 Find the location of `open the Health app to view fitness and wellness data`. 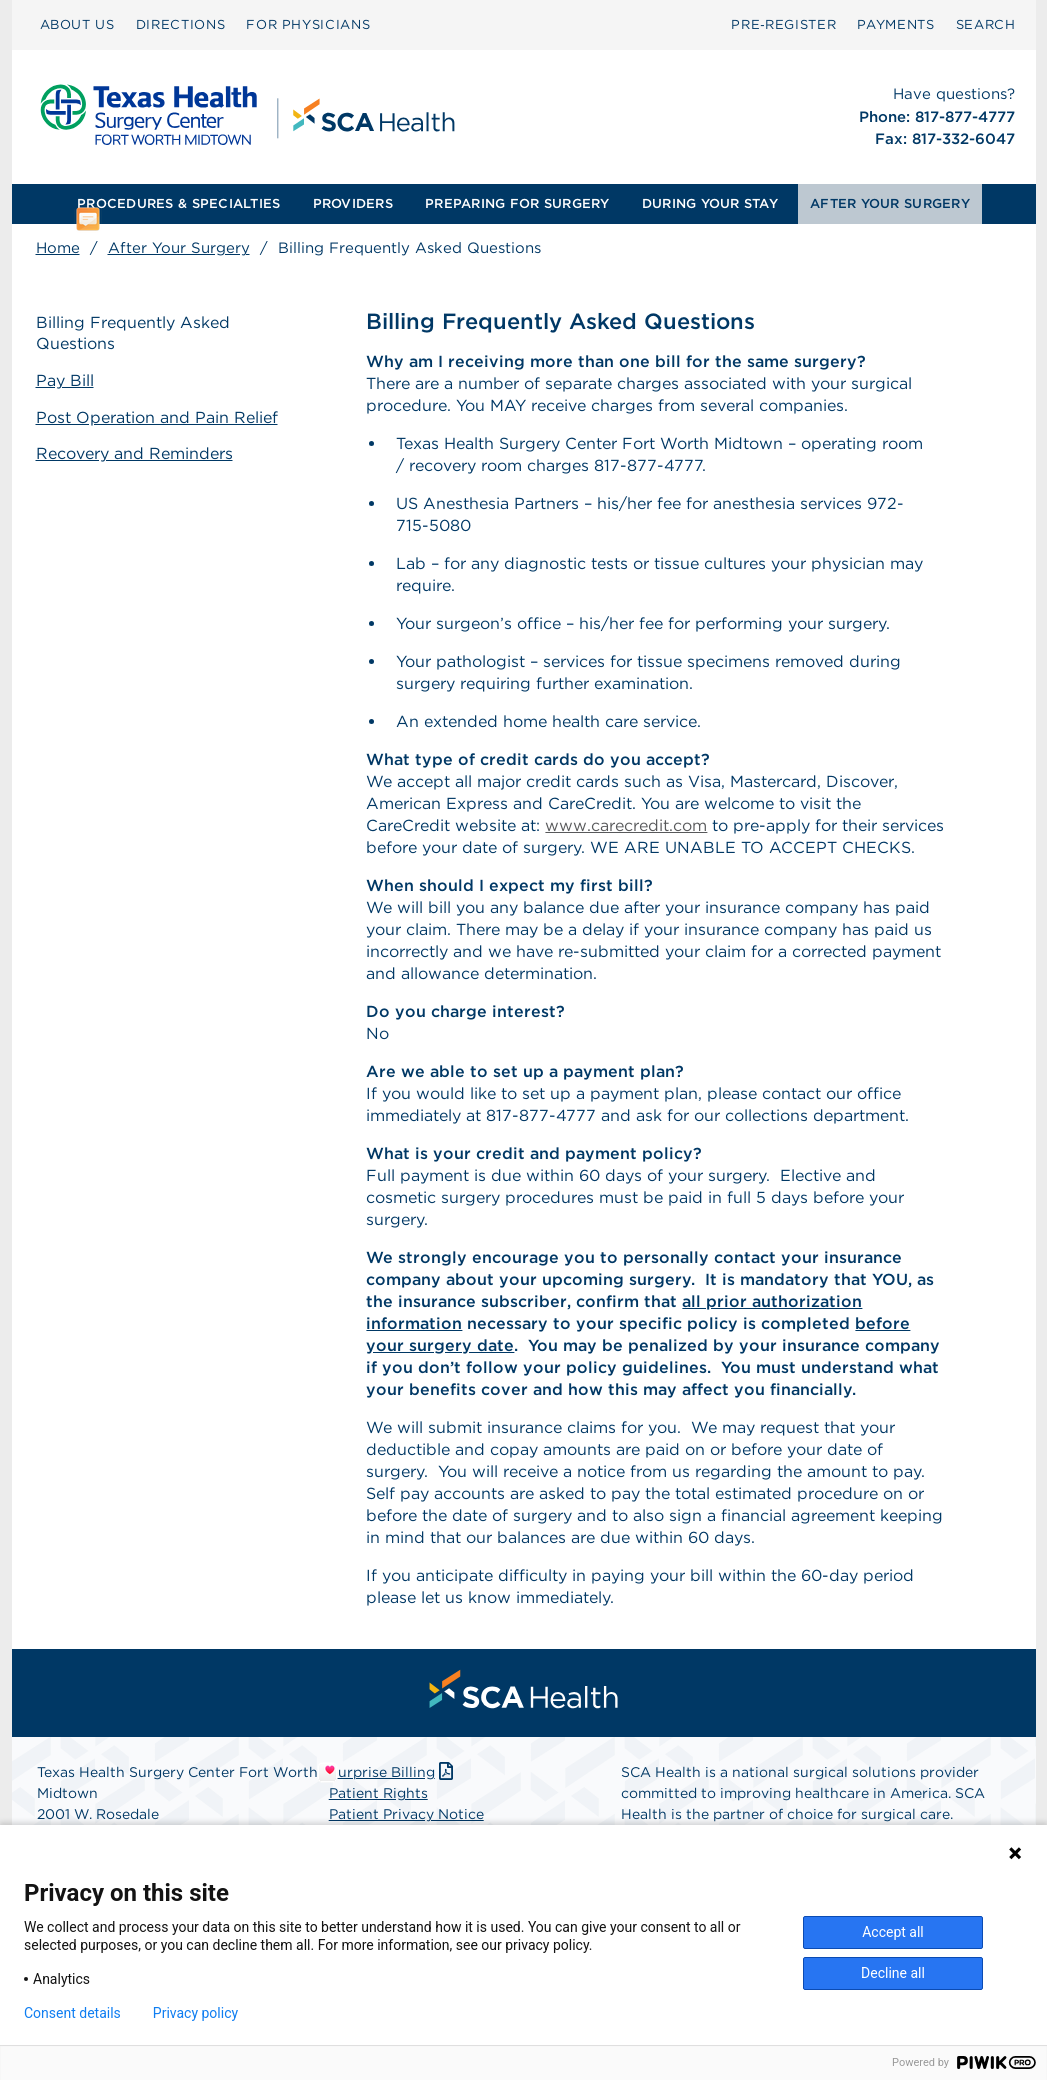

open the Health app to view fitness and wellness data is located at coordinates (327, 1772).